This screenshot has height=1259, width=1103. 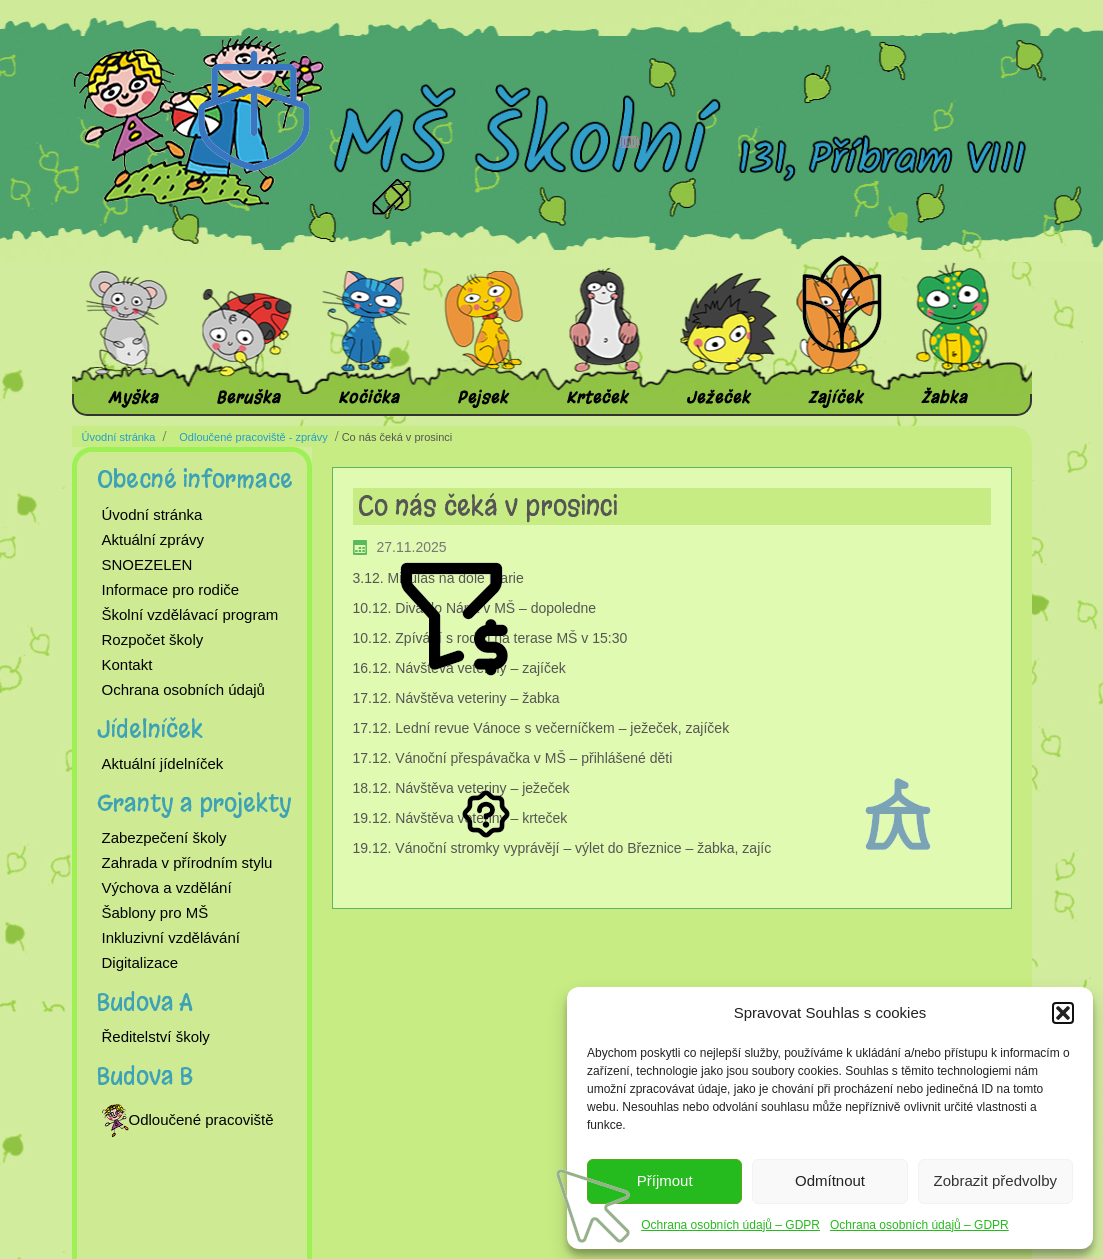 I want to click on indicates full battery charge, so click(x=630, y=142).